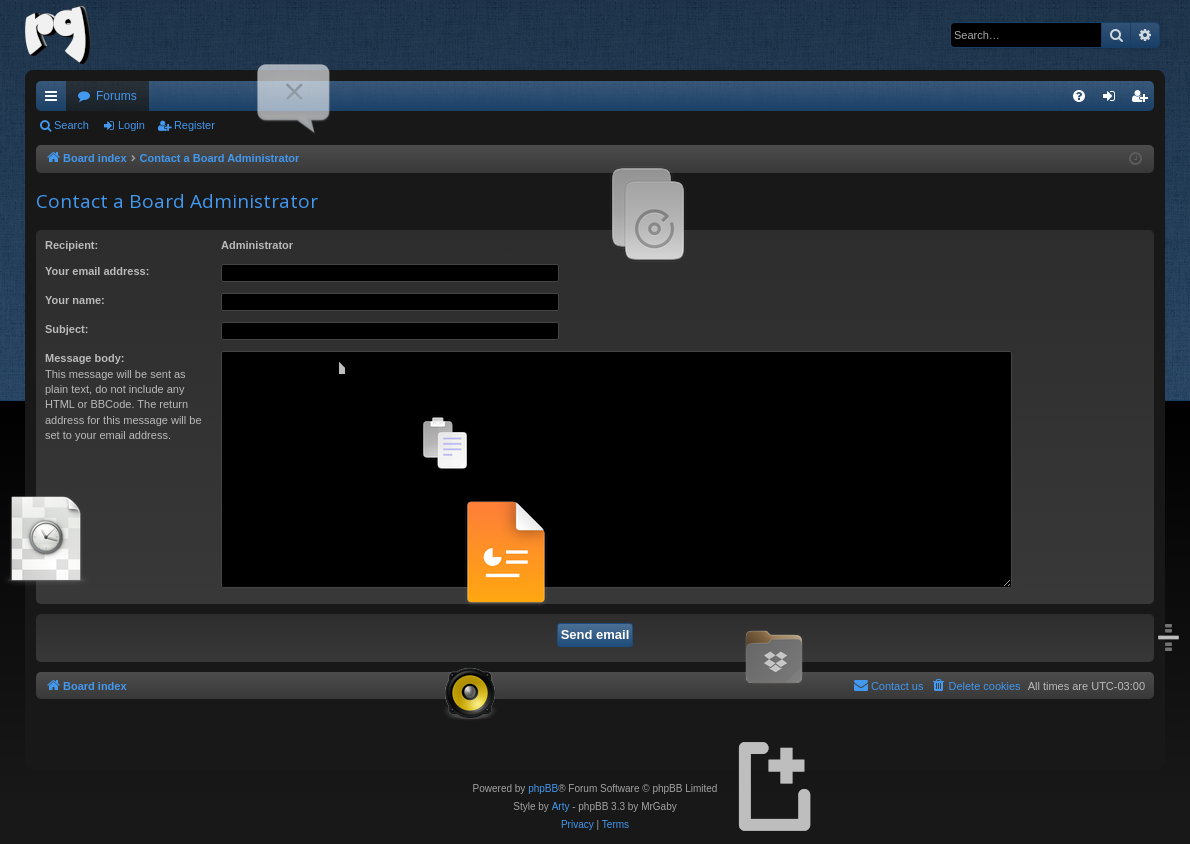 This screenshot has width=1190, height=844. I want to click on access multiple disk drives or storage devices, so click(648, 214).